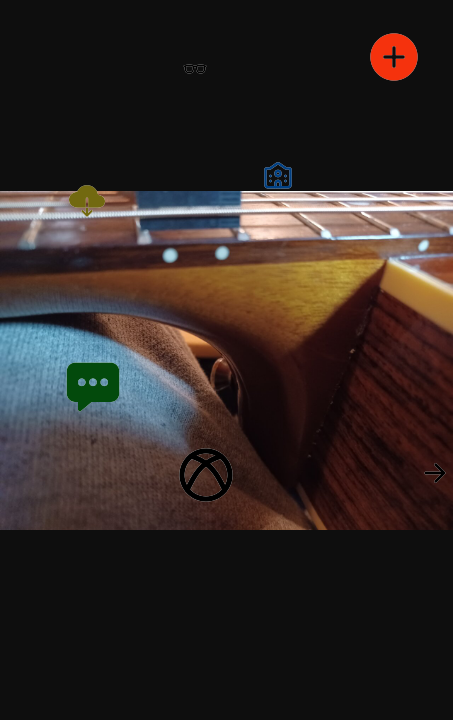 This screenshot has width=453, height=720. Describe the element at coordinates (206, 475) in the screenshot. I see `xbox brand logo` at that location.